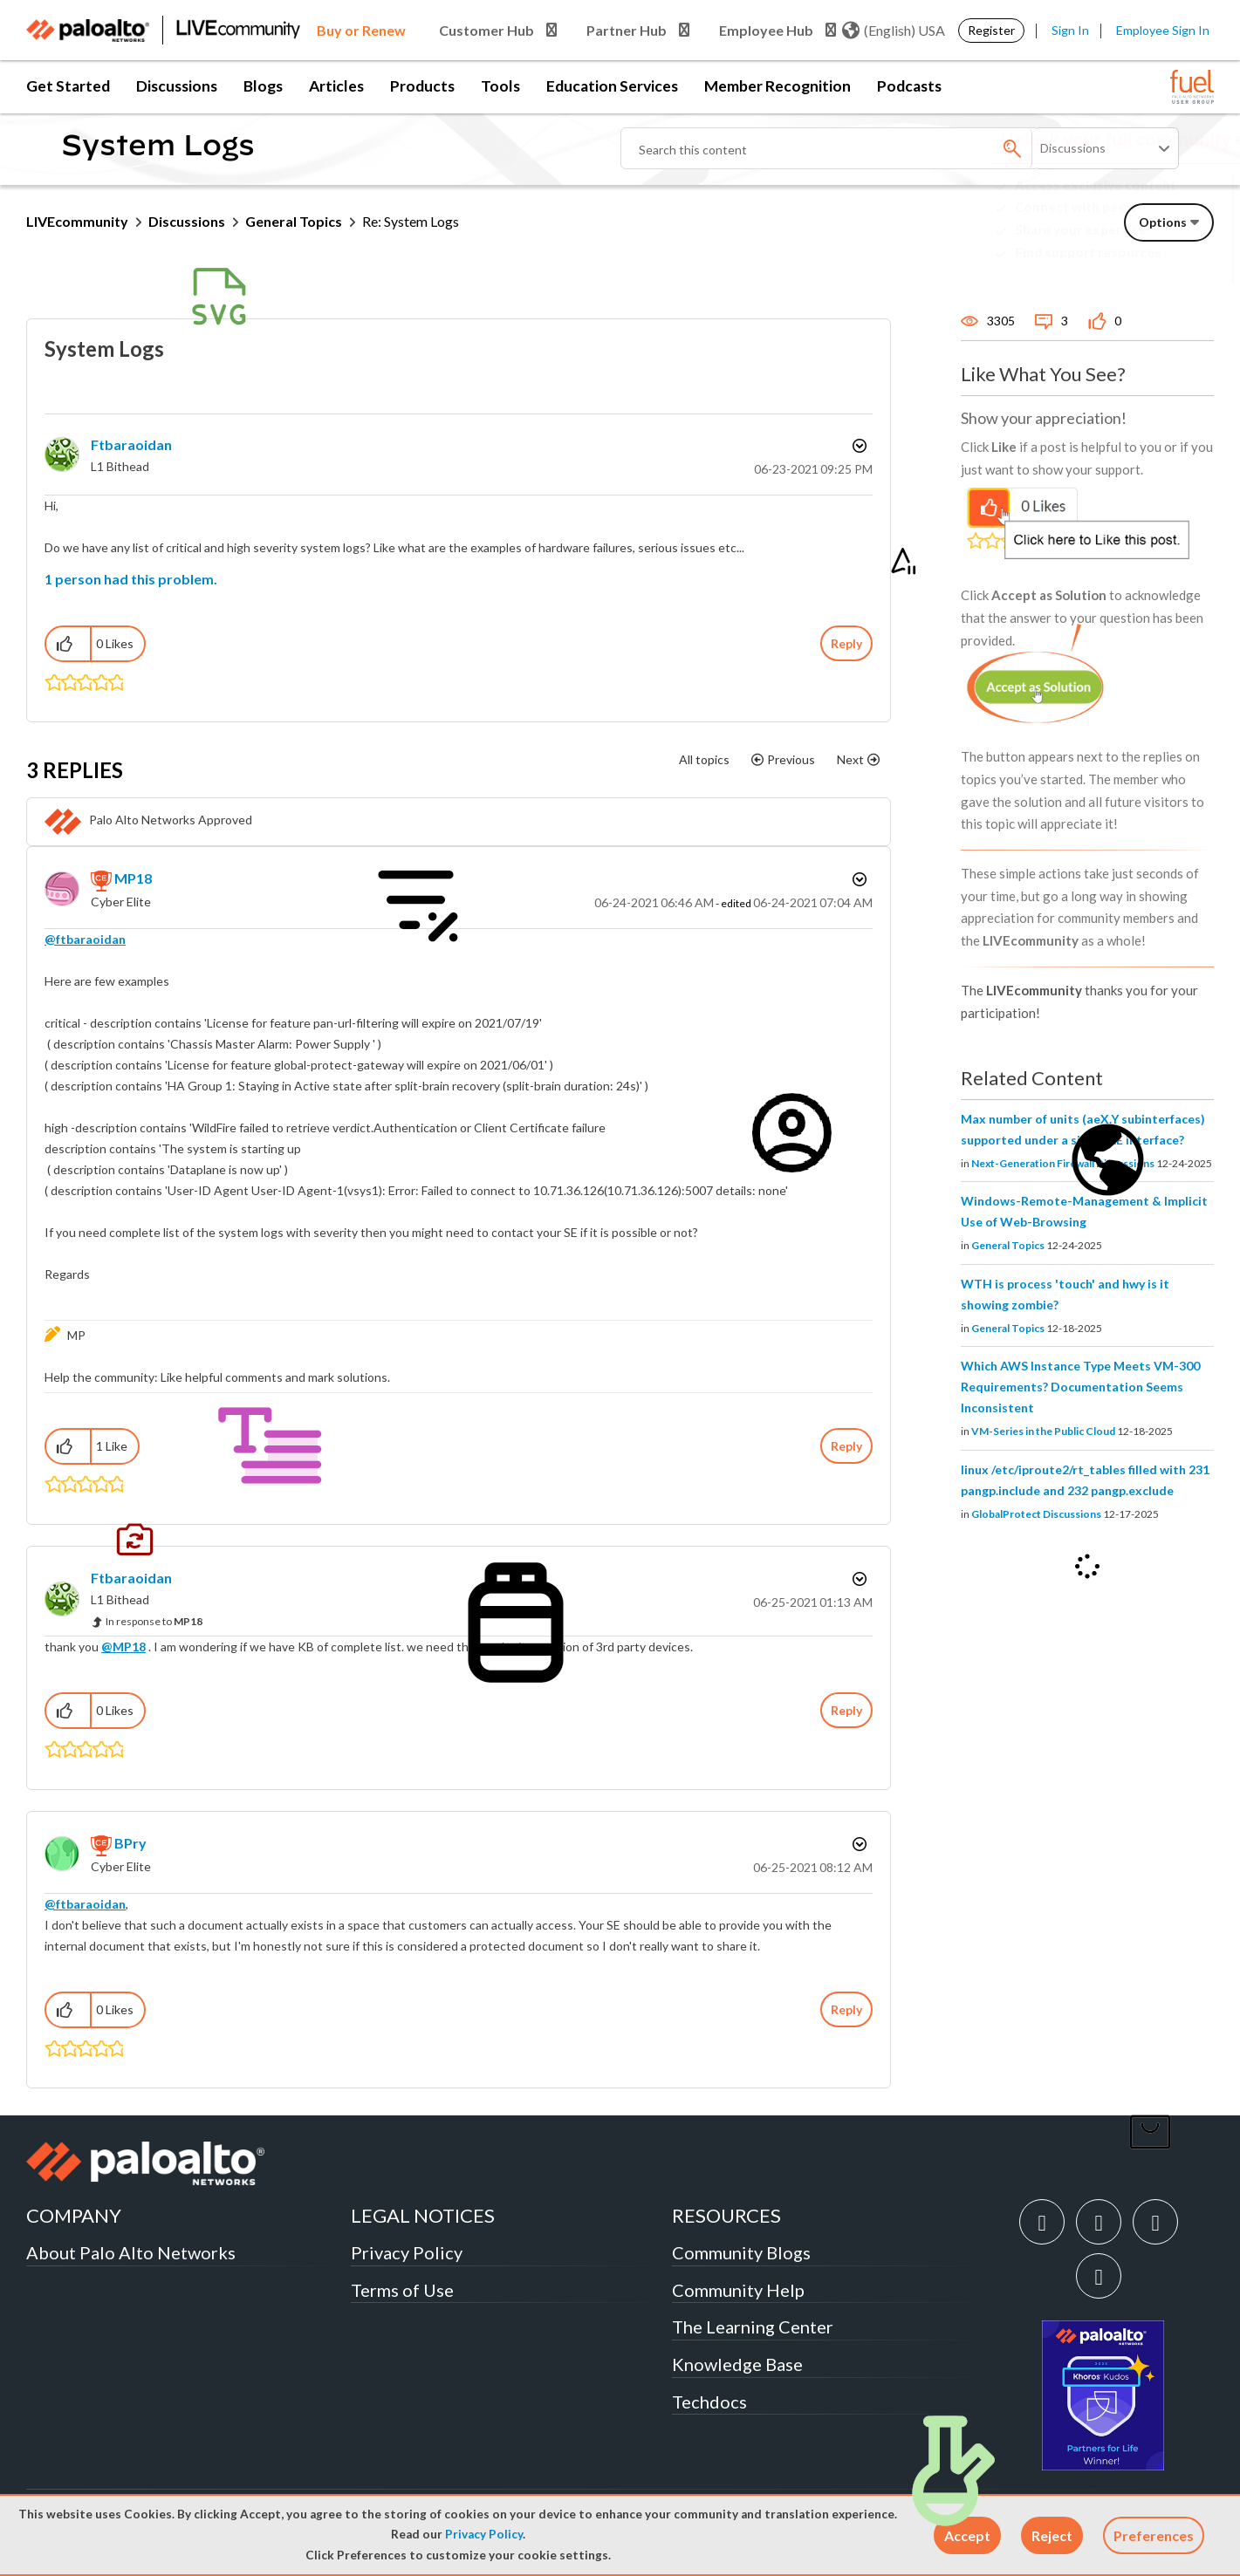  What do you see at coordinates (950, 2470) in the screenshot?
I see `access chemistry or laboratory tools` at bounding box center [950, 2470].